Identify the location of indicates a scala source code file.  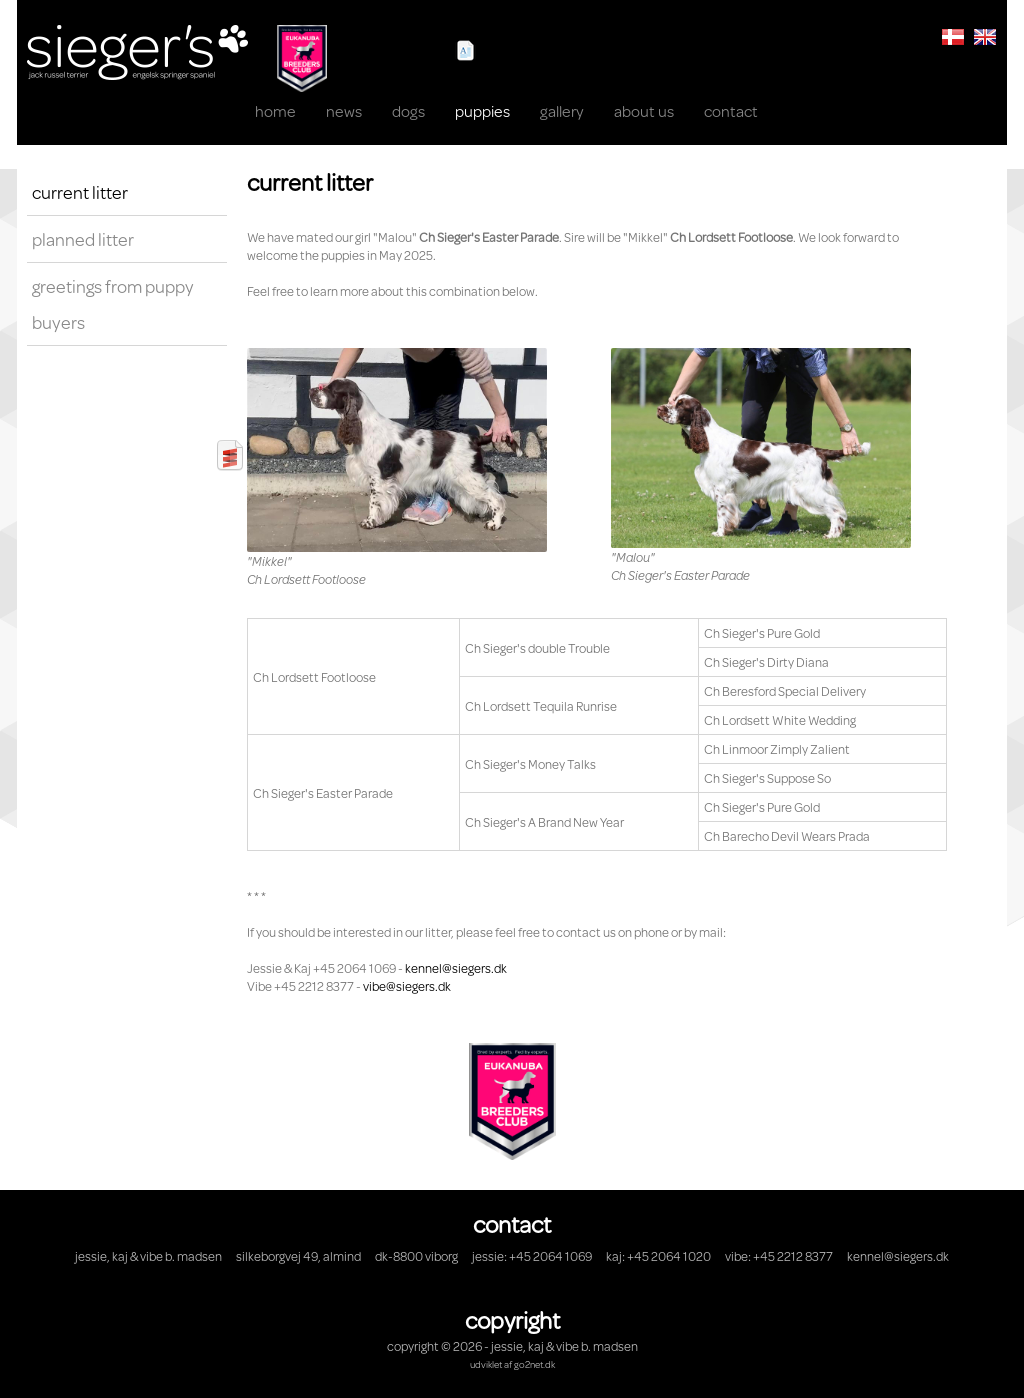
(230, 455).